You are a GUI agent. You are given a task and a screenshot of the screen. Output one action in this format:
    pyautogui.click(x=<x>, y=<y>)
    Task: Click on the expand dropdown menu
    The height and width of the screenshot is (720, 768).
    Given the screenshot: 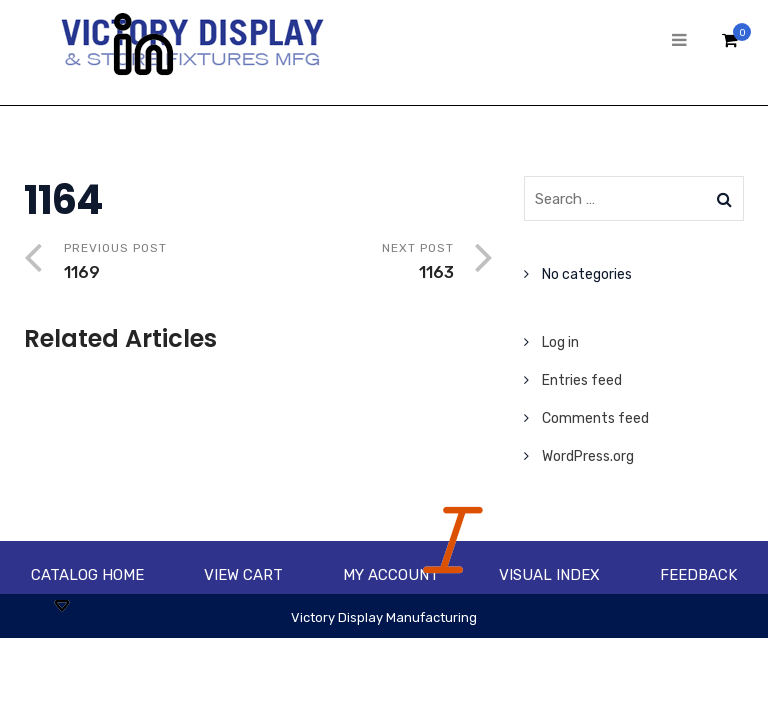 What is the action you would take?
    pyautogui.click(x=62, y=605)
    